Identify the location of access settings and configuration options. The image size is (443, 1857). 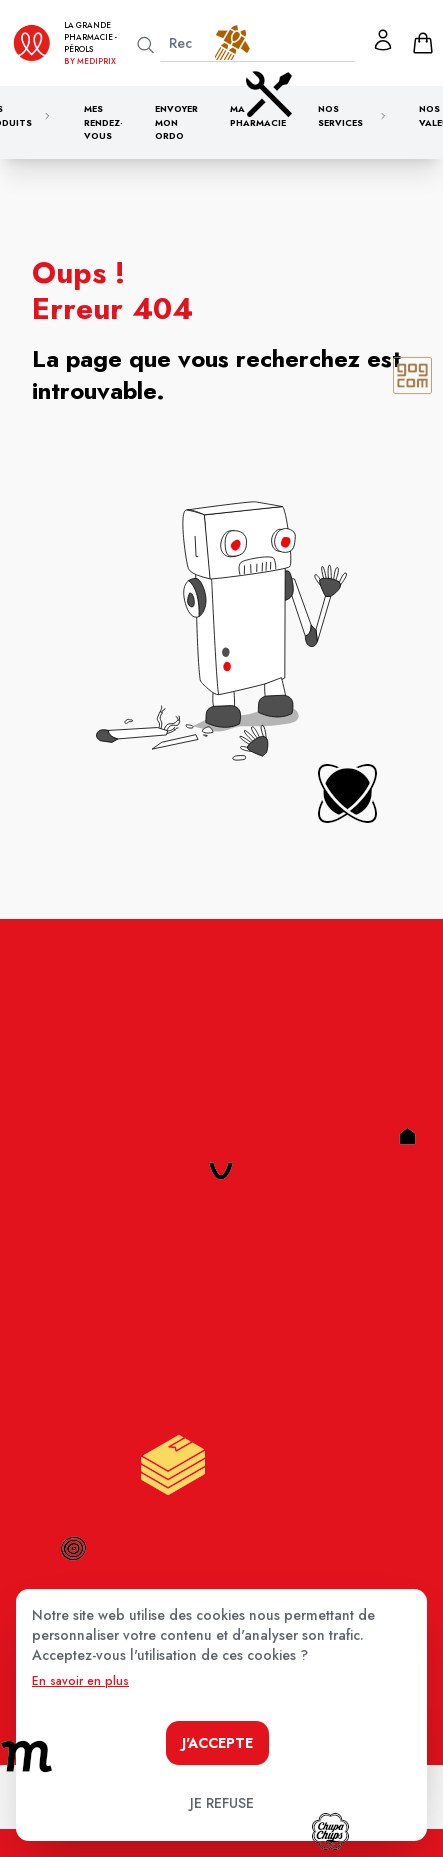
(270, 95).